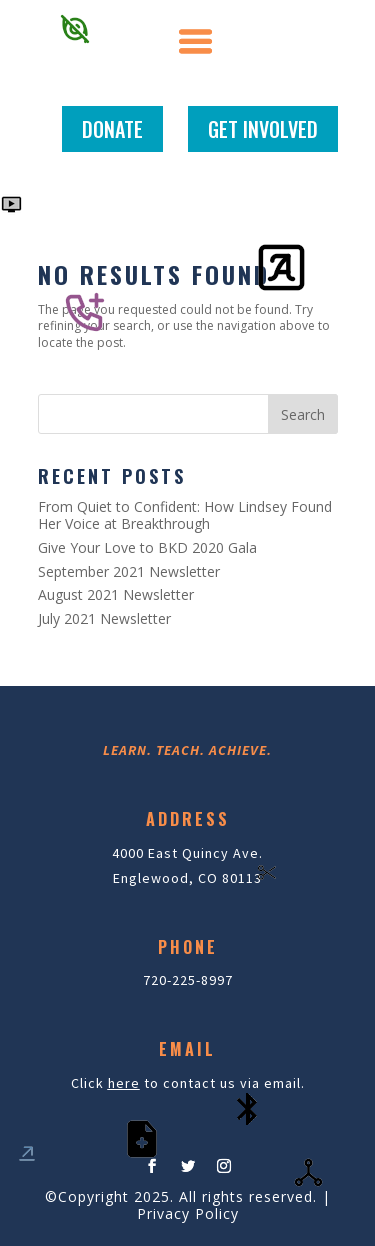 This screenshot has height=1246, width=375. What do you see at coordinates (248, 1109) in the screenshot?
I see `toggle bluetooth connectivity` at bounding box center [248, 1109].